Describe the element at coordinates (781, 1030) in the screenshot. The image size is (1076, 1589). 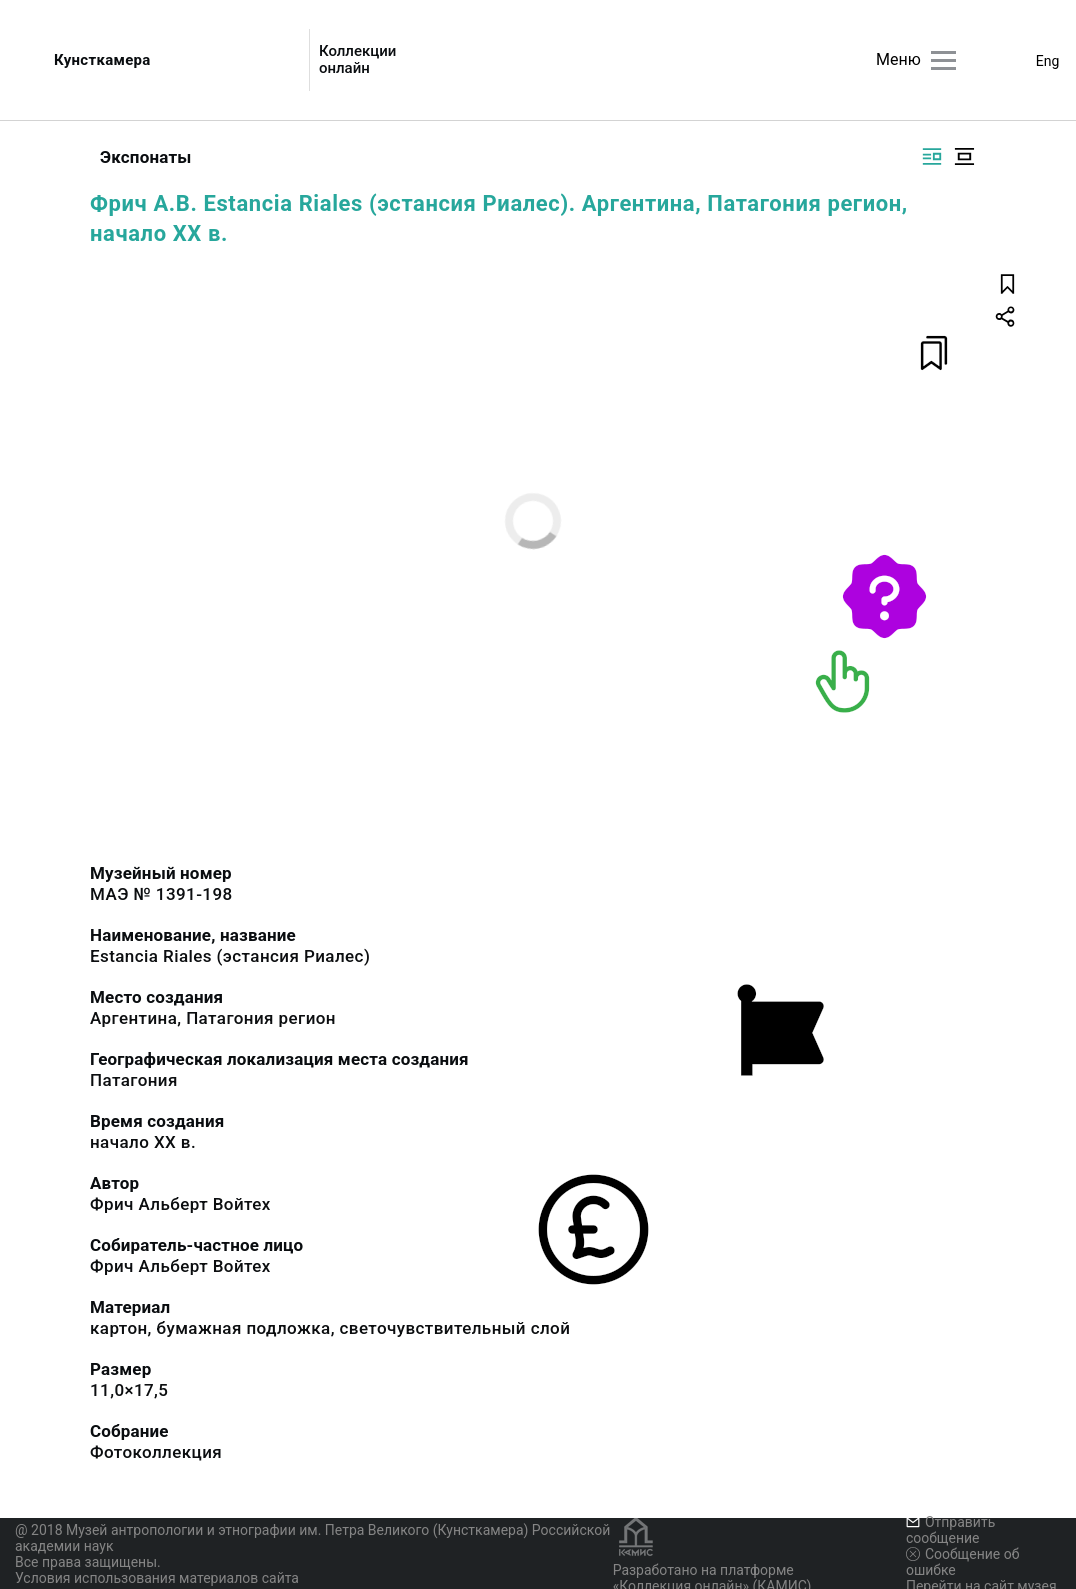
I see `font awesome brand logo` at that location.